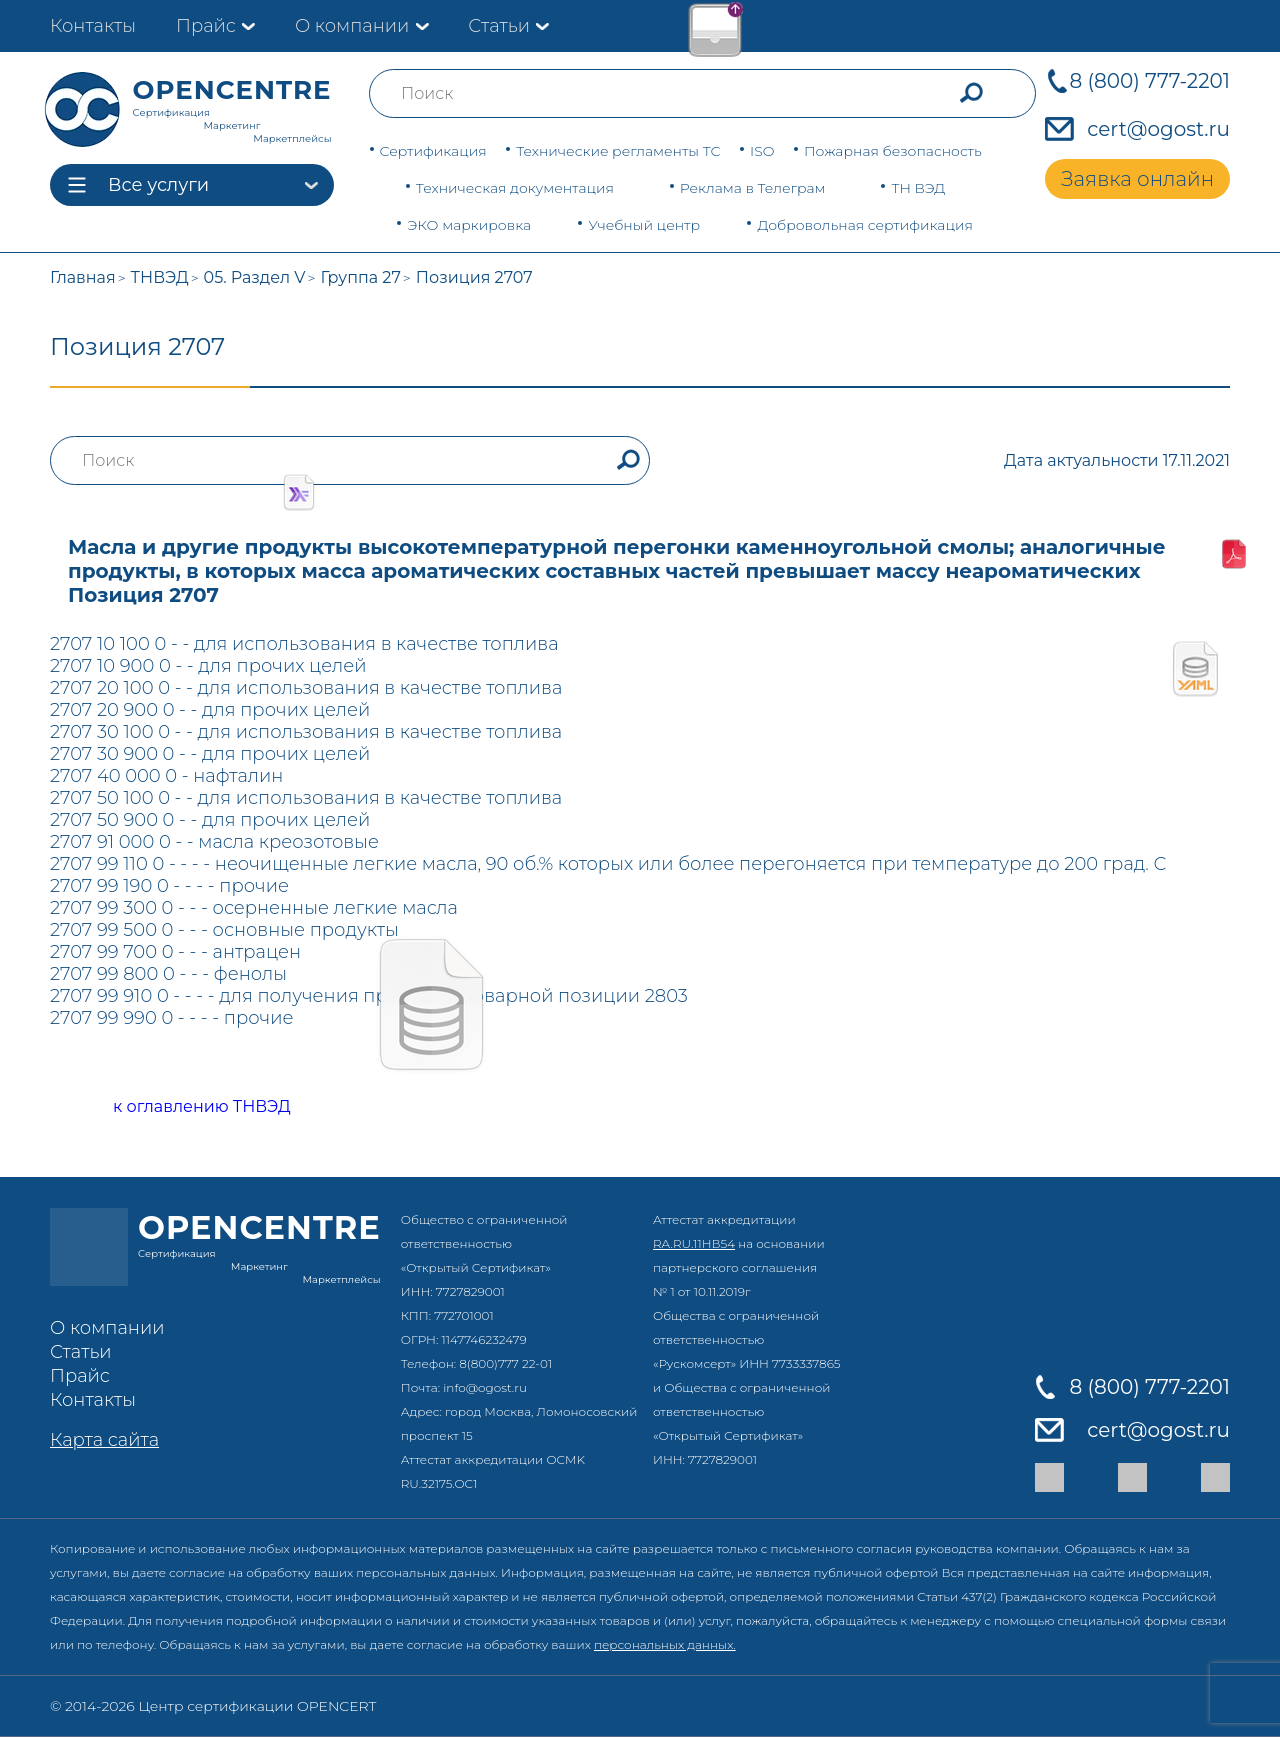 This screenshot has height=1737, width=1280. Describe the element at coordinates (715, 30) in the screenshot. I see `sync mail between outbox and inbox` at that location.